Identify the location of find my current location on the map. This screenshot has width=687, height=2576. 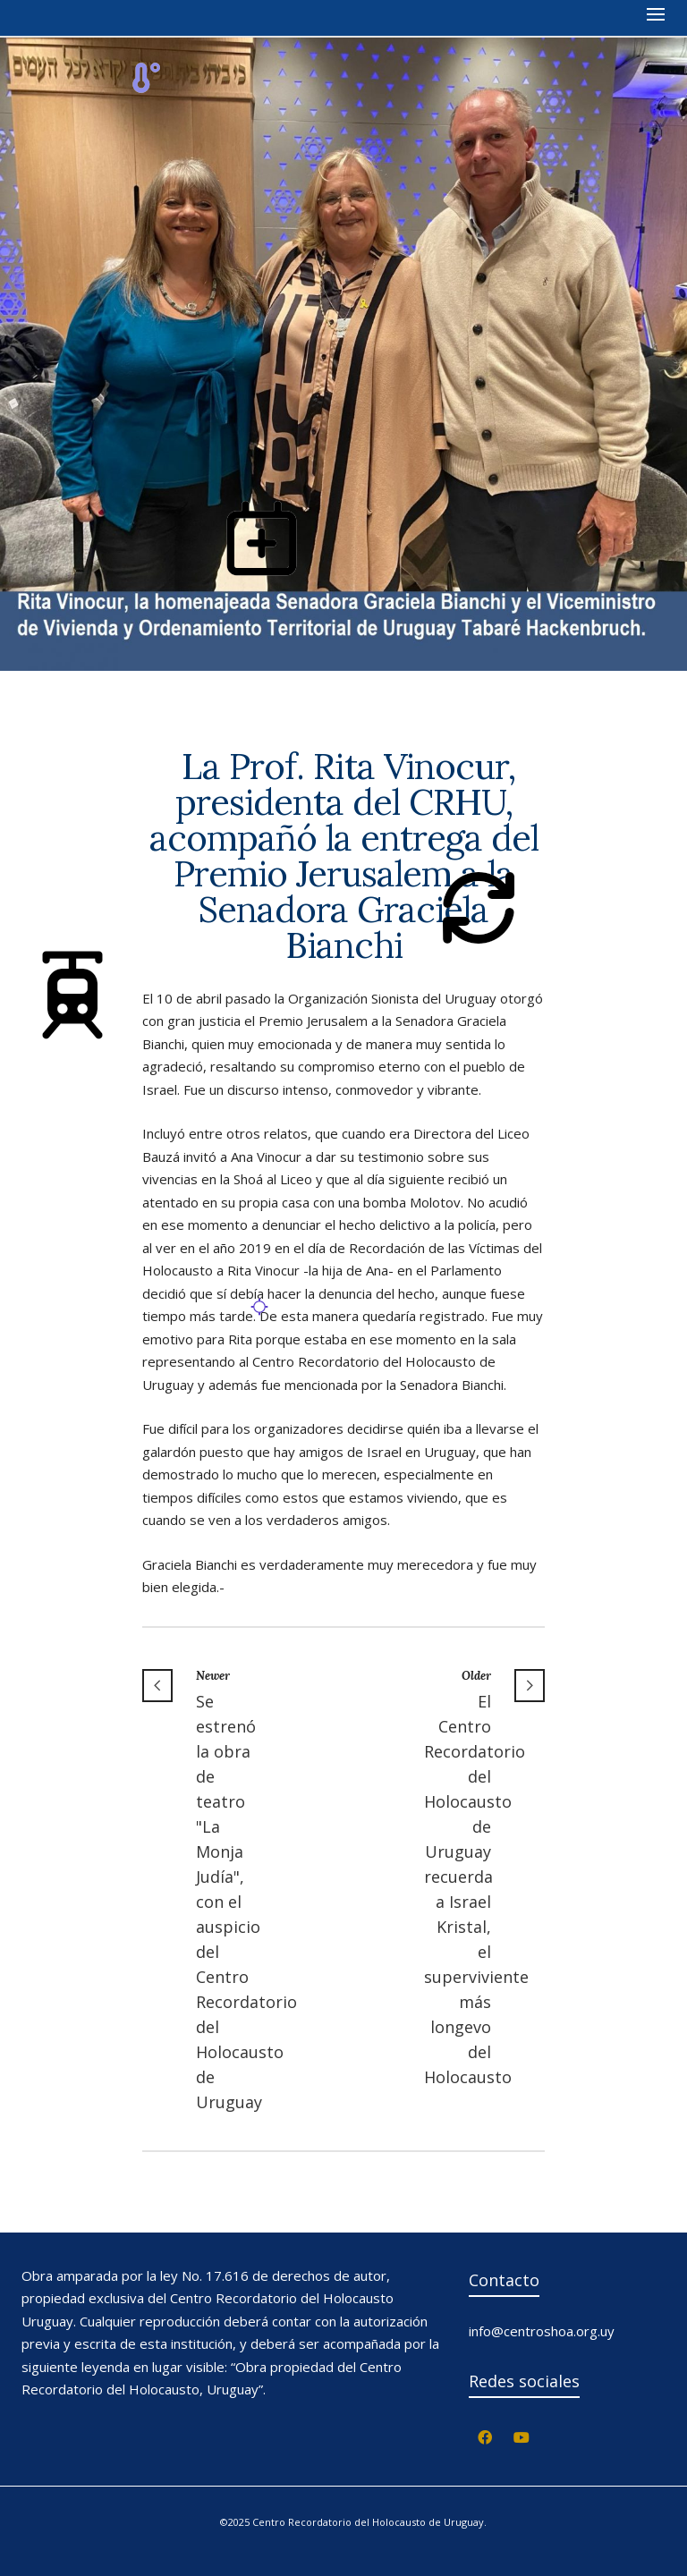
(259, 1307).